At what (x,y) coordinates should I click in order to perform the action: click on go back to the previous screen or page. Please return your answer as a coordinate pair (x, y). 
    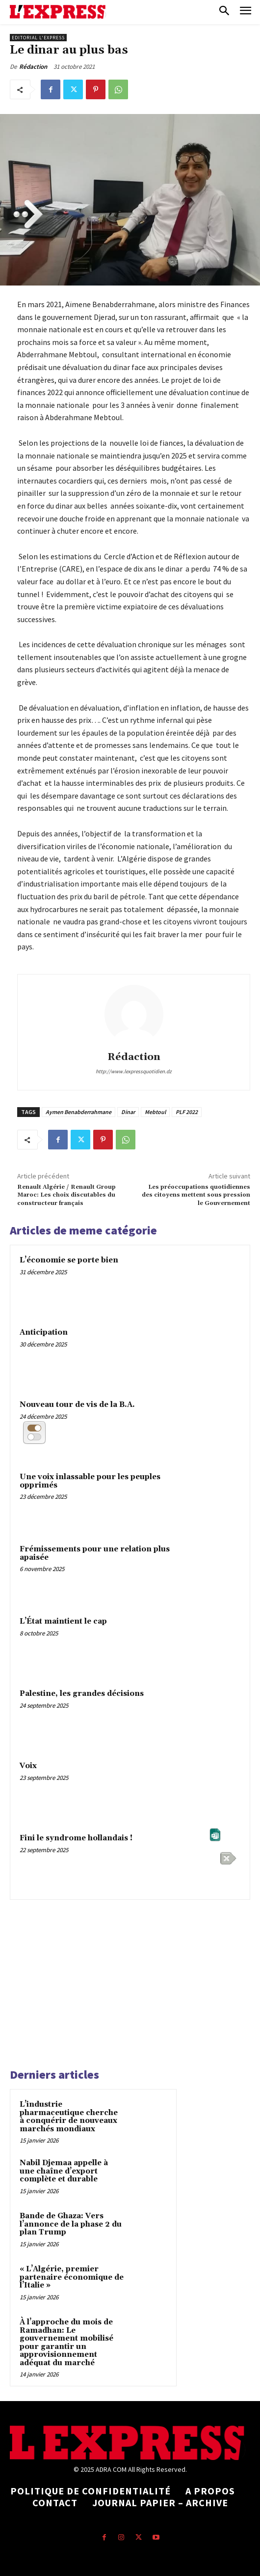
    Looking at the image, I should click on (28, 214).